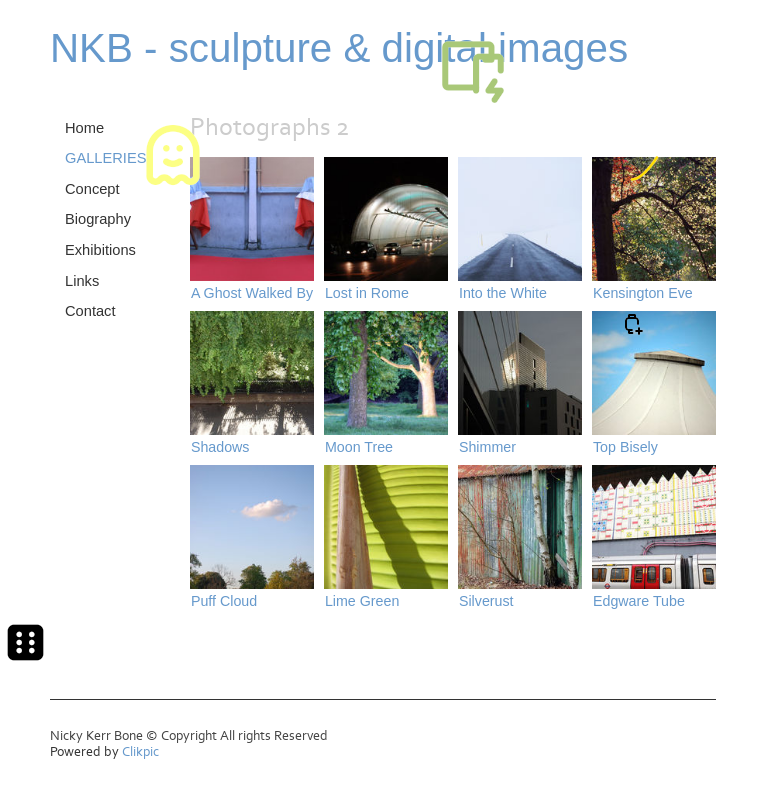  I want to click on device charging or power status, so click(473, 69).